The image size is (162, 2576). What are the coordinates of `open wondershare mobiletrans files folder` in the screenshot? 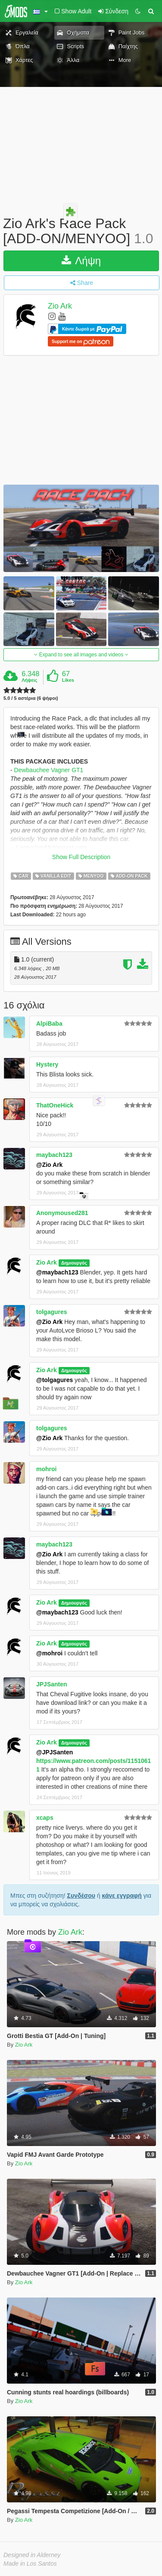 It's located at (106, 1512).